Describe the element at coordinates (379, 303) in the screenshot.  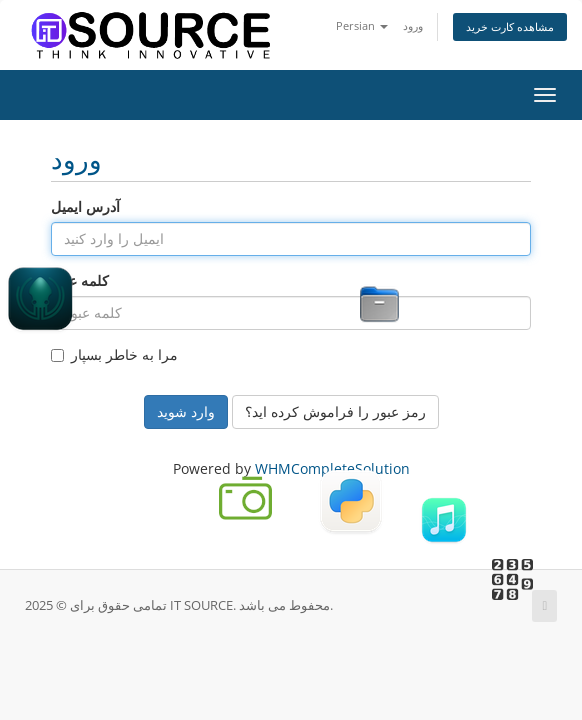
I see `open the nautilus file manager` at that location.